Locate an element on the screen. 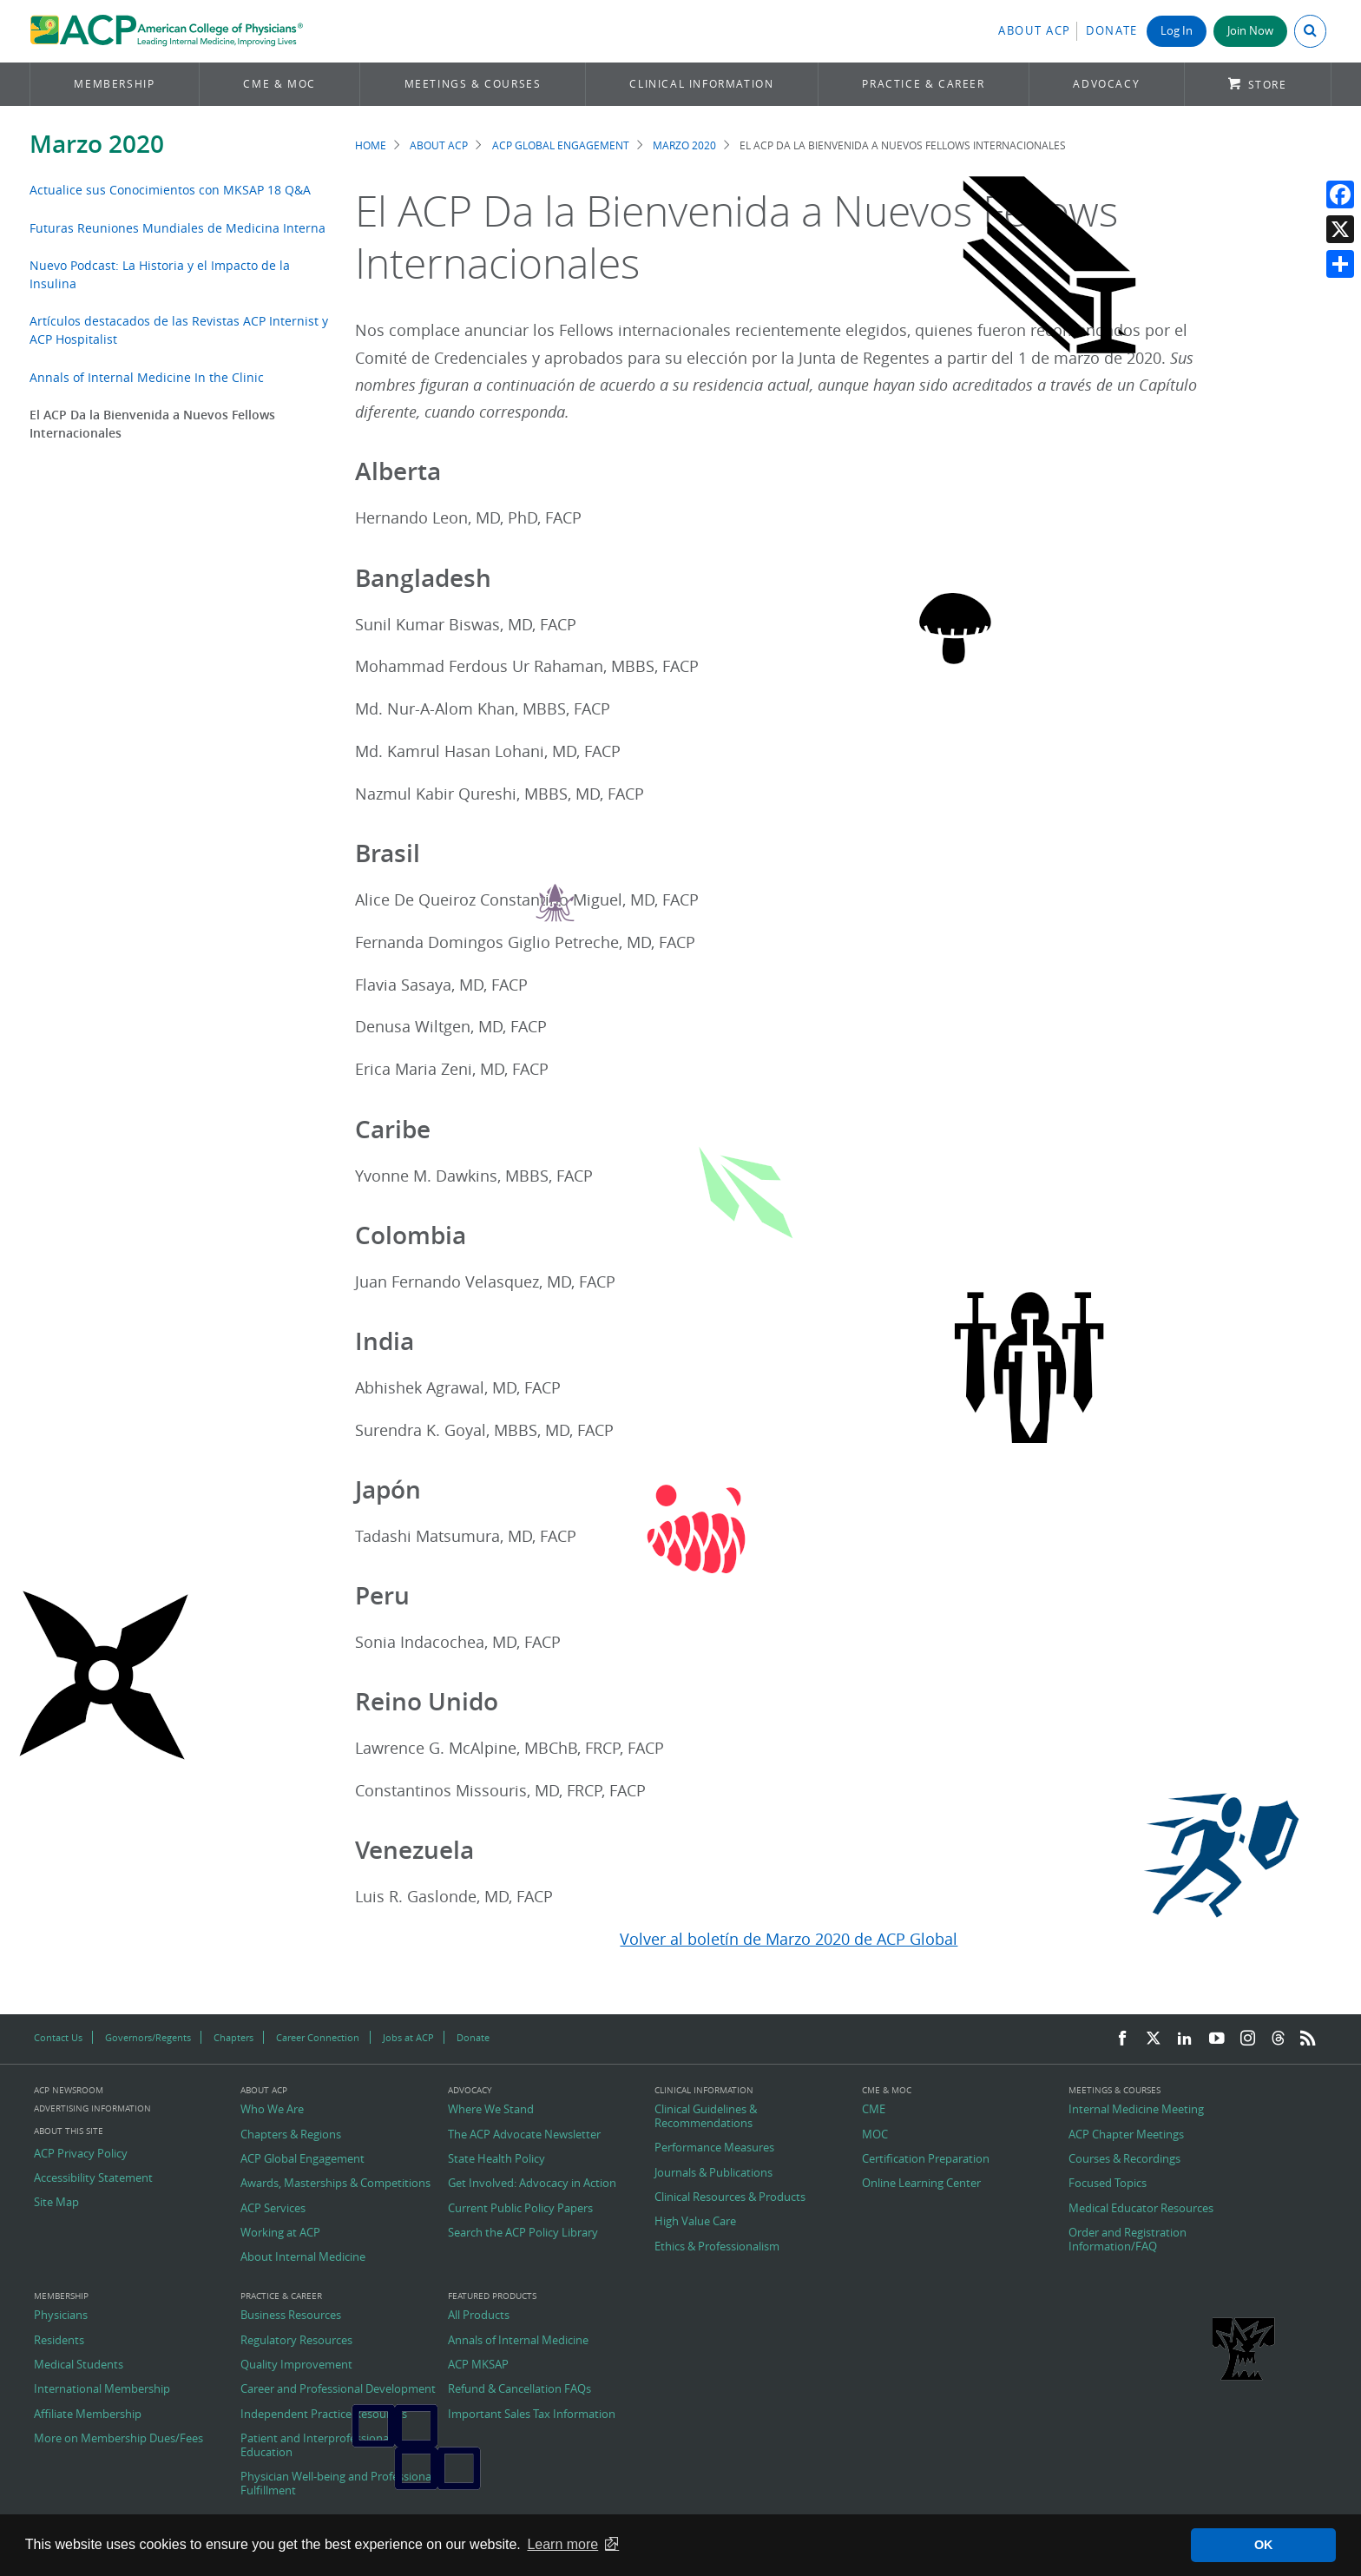  rotate or place a z-shaped tetris block is located at coordinates (416, 2447).